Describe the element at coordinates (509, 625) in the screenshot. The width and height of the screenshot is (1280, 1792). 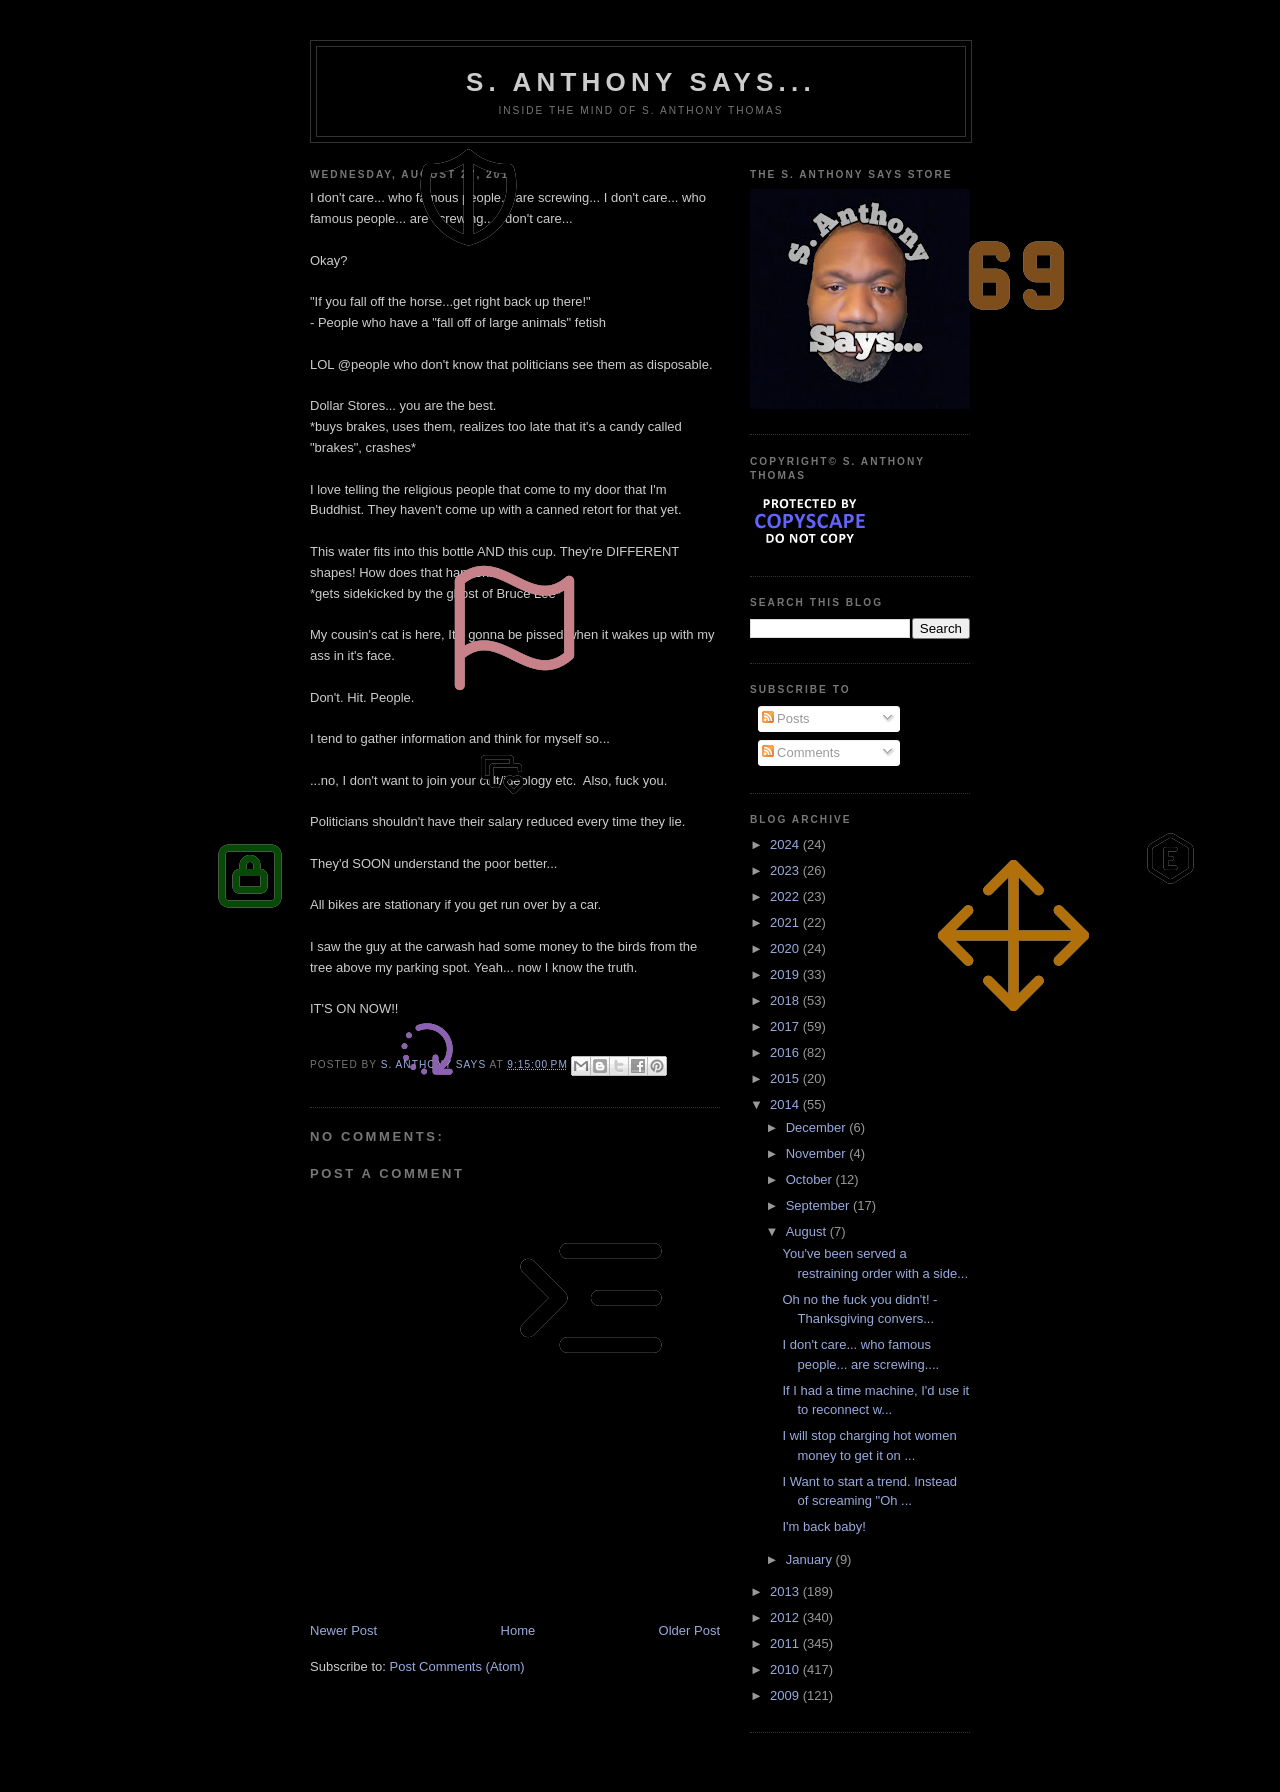
I see `flag or report content` at that location.